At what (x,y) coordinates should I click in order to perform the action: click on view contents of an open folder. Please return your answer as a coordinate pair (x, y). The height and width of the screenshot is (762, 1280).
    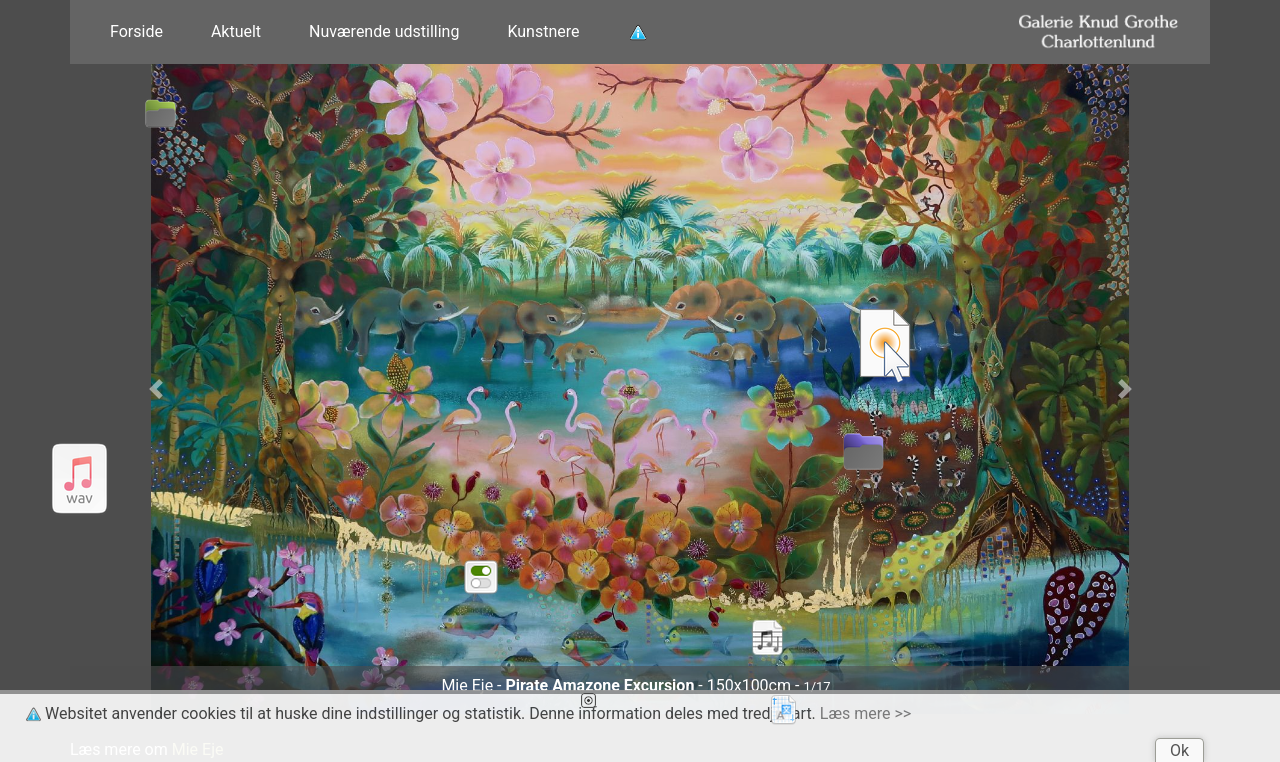
    Looking at the image, I should click on (863, 451).